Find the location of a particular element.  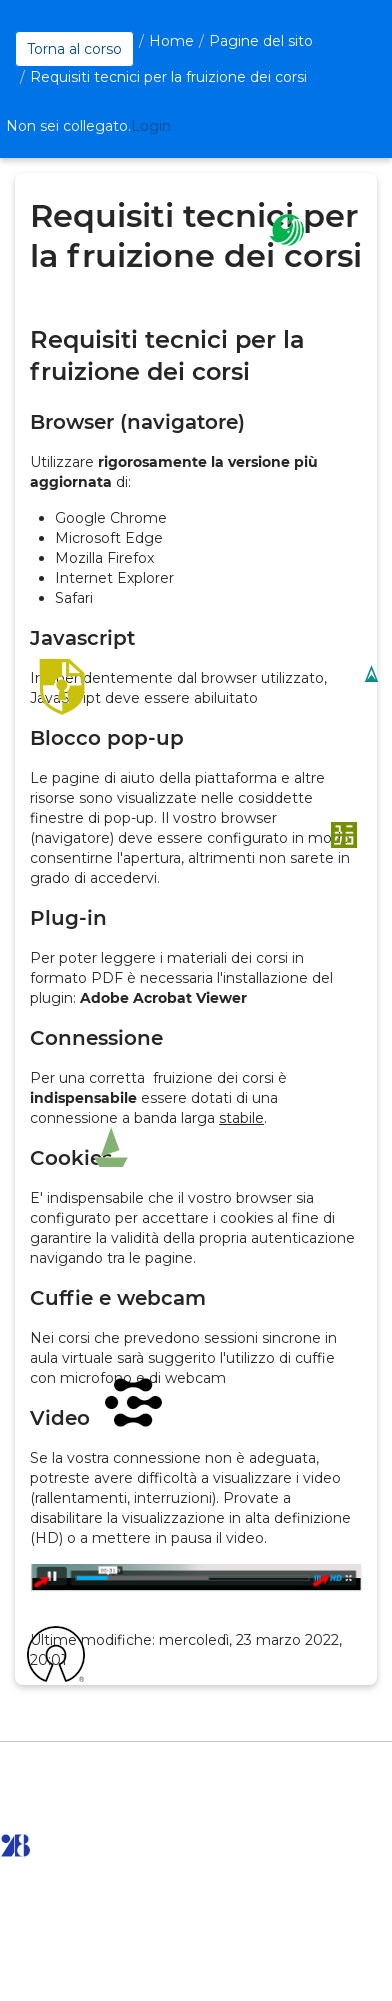

open source initiative logo is located at coordinates (56, 1654).